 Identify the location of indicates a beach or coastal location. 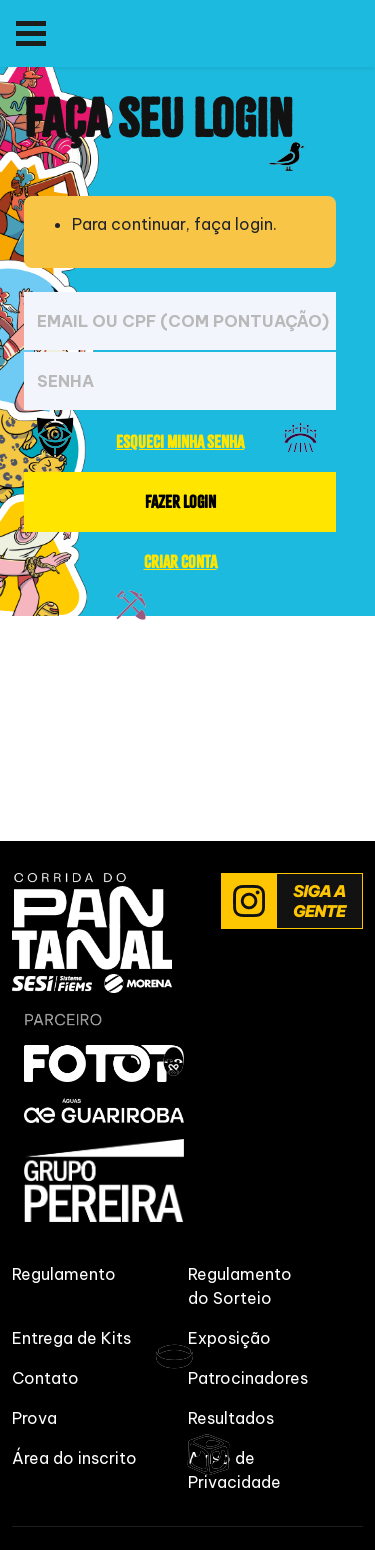
(286, 156).